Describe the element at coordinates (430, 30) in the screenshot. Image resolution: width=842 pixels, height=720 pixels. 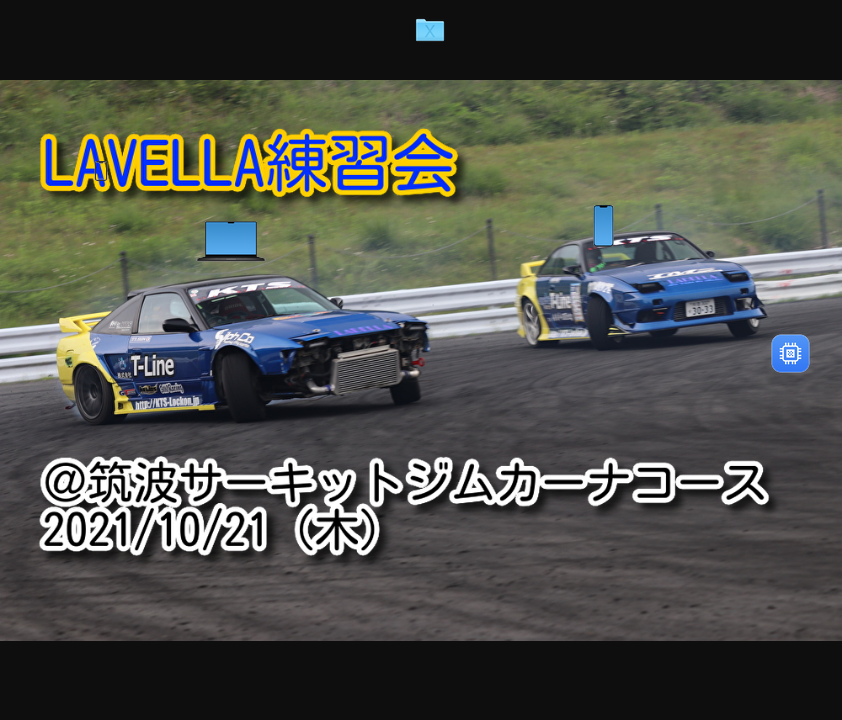
I see `access macos system folder` at that location.